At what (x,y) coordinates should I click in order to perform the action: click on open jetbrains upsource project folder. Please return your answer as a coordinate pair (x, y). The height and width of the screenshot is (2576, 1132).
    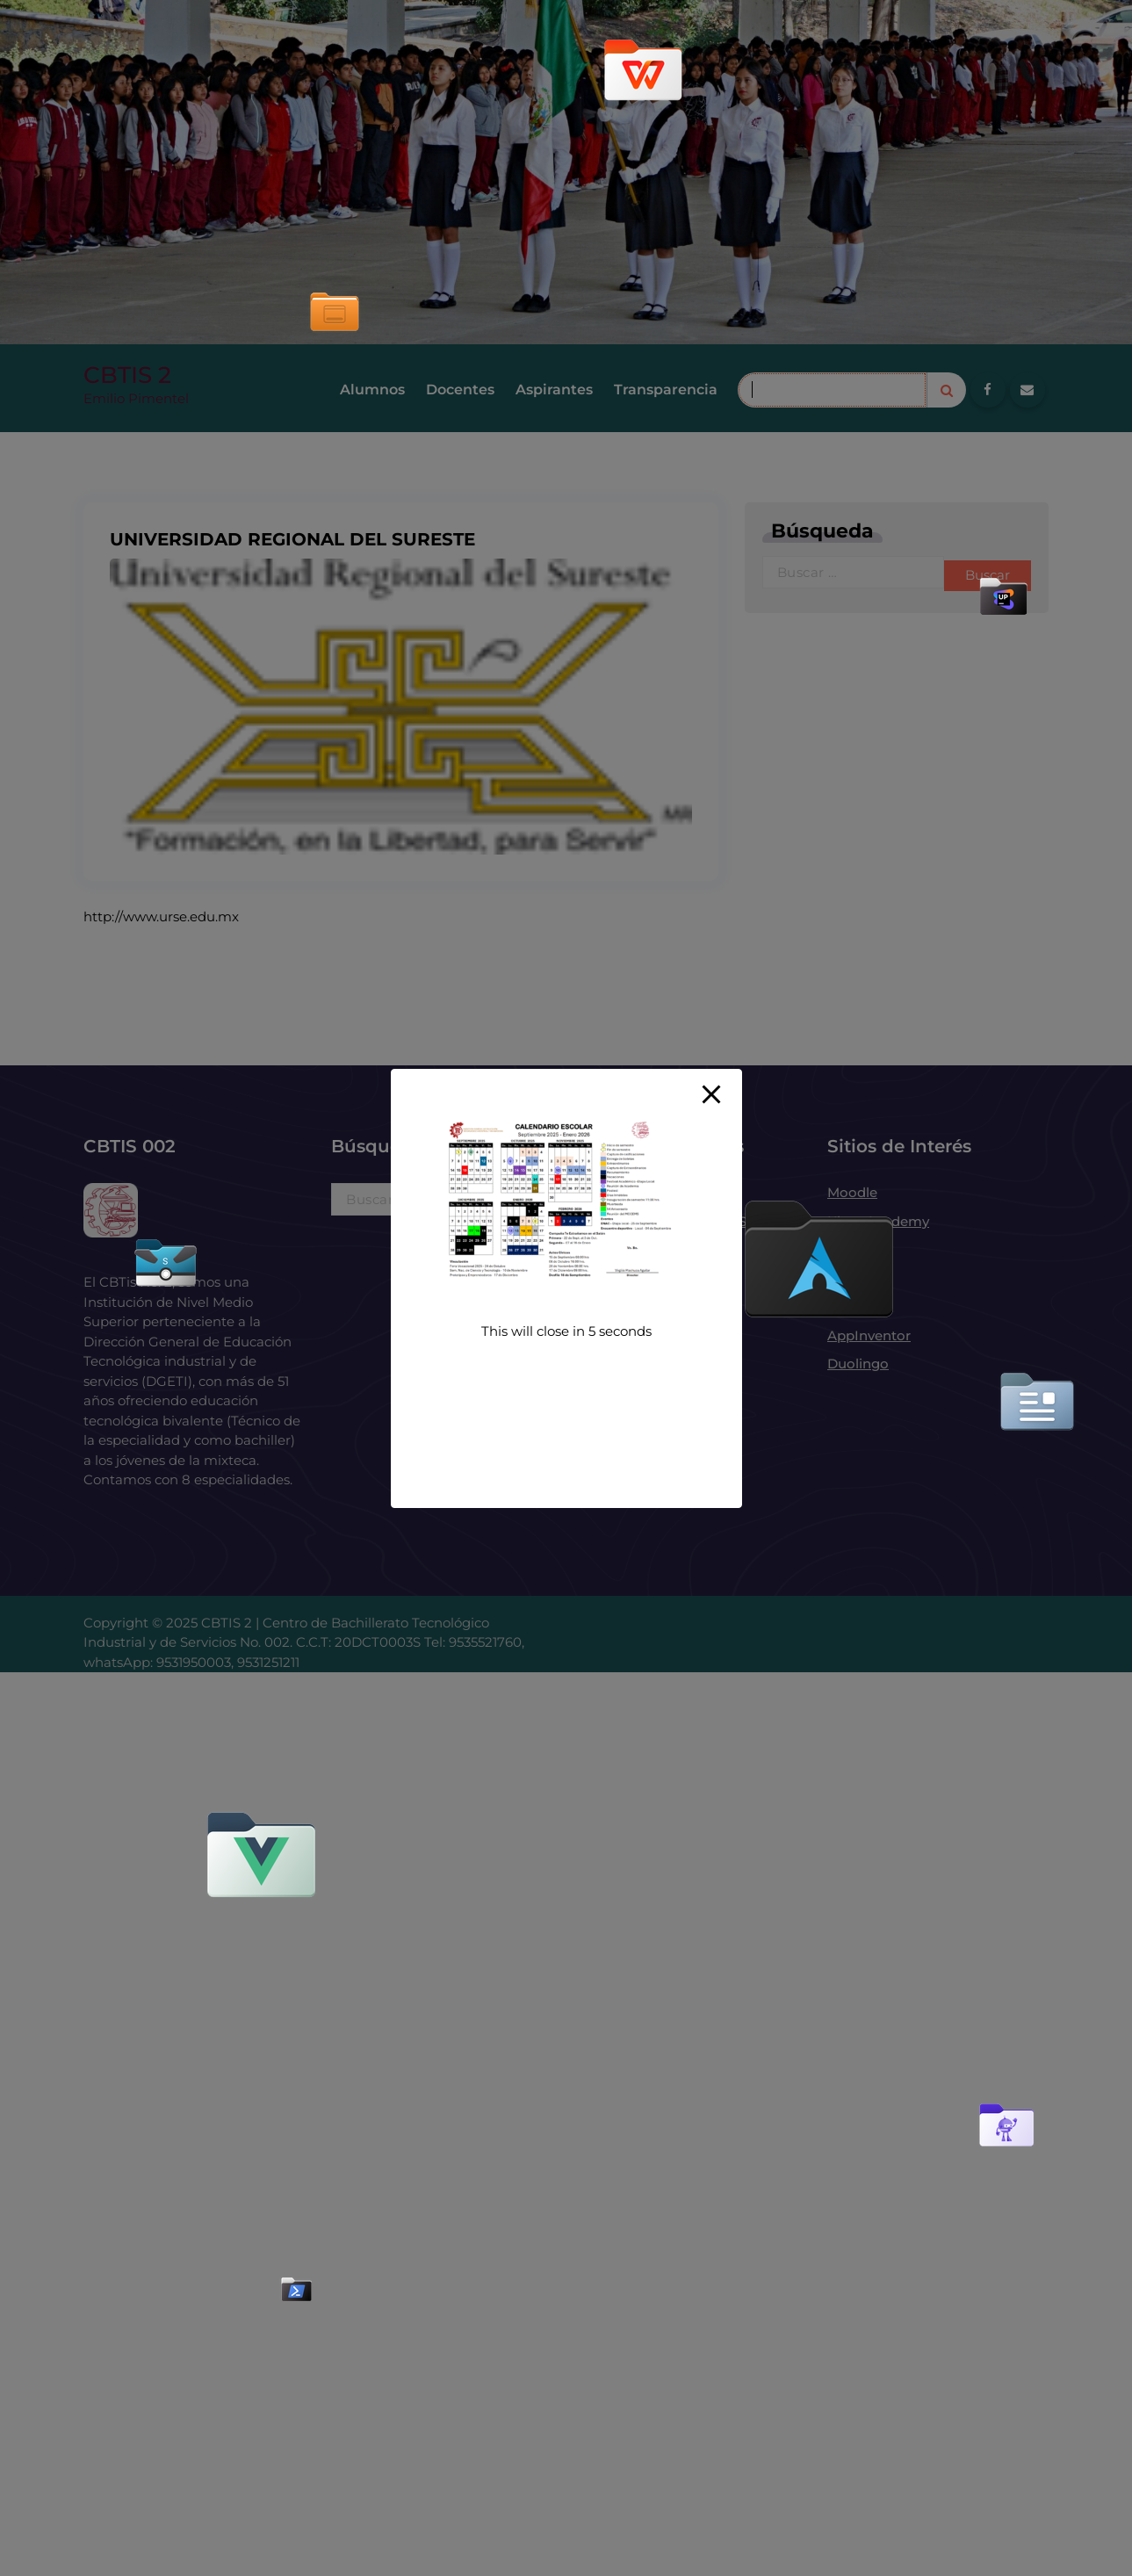
    Looking at the image, I should click on (1003, 597).